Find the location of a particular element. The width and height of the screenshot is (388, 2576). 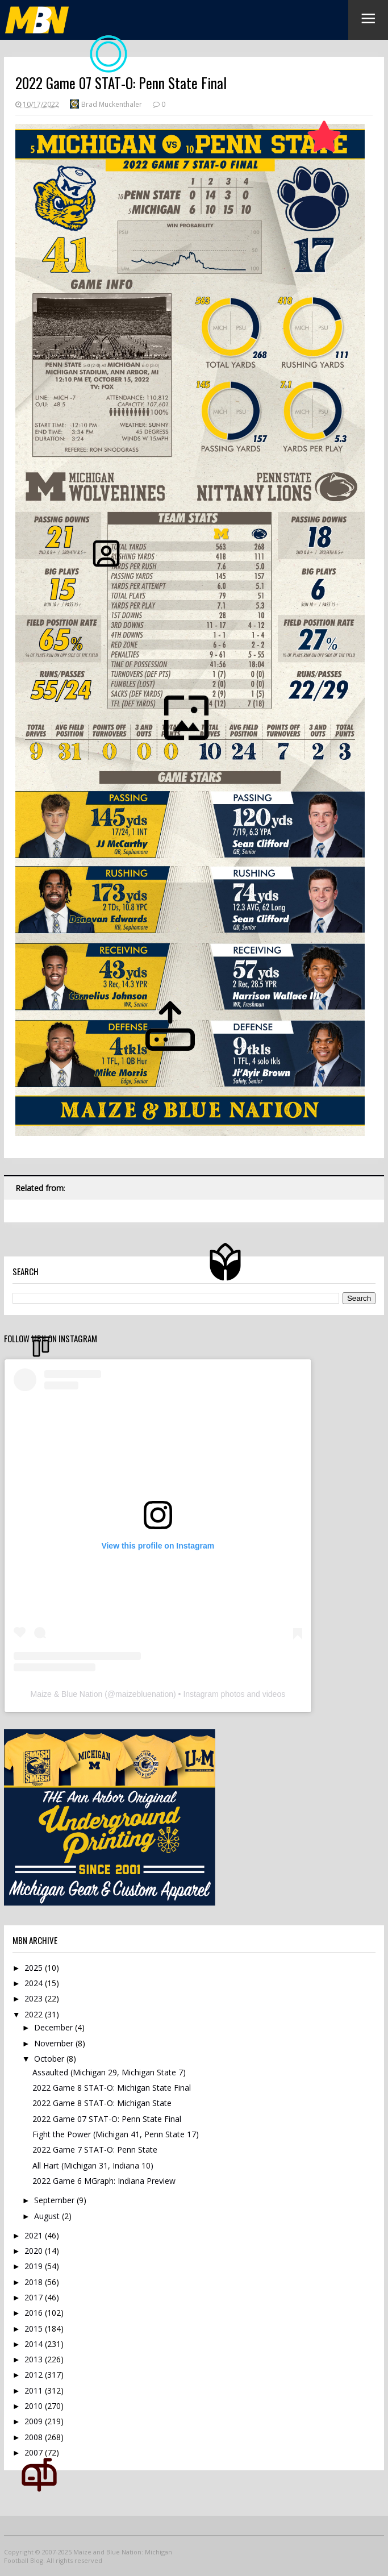

start recording audio or video is located at coordinates (109, 54).